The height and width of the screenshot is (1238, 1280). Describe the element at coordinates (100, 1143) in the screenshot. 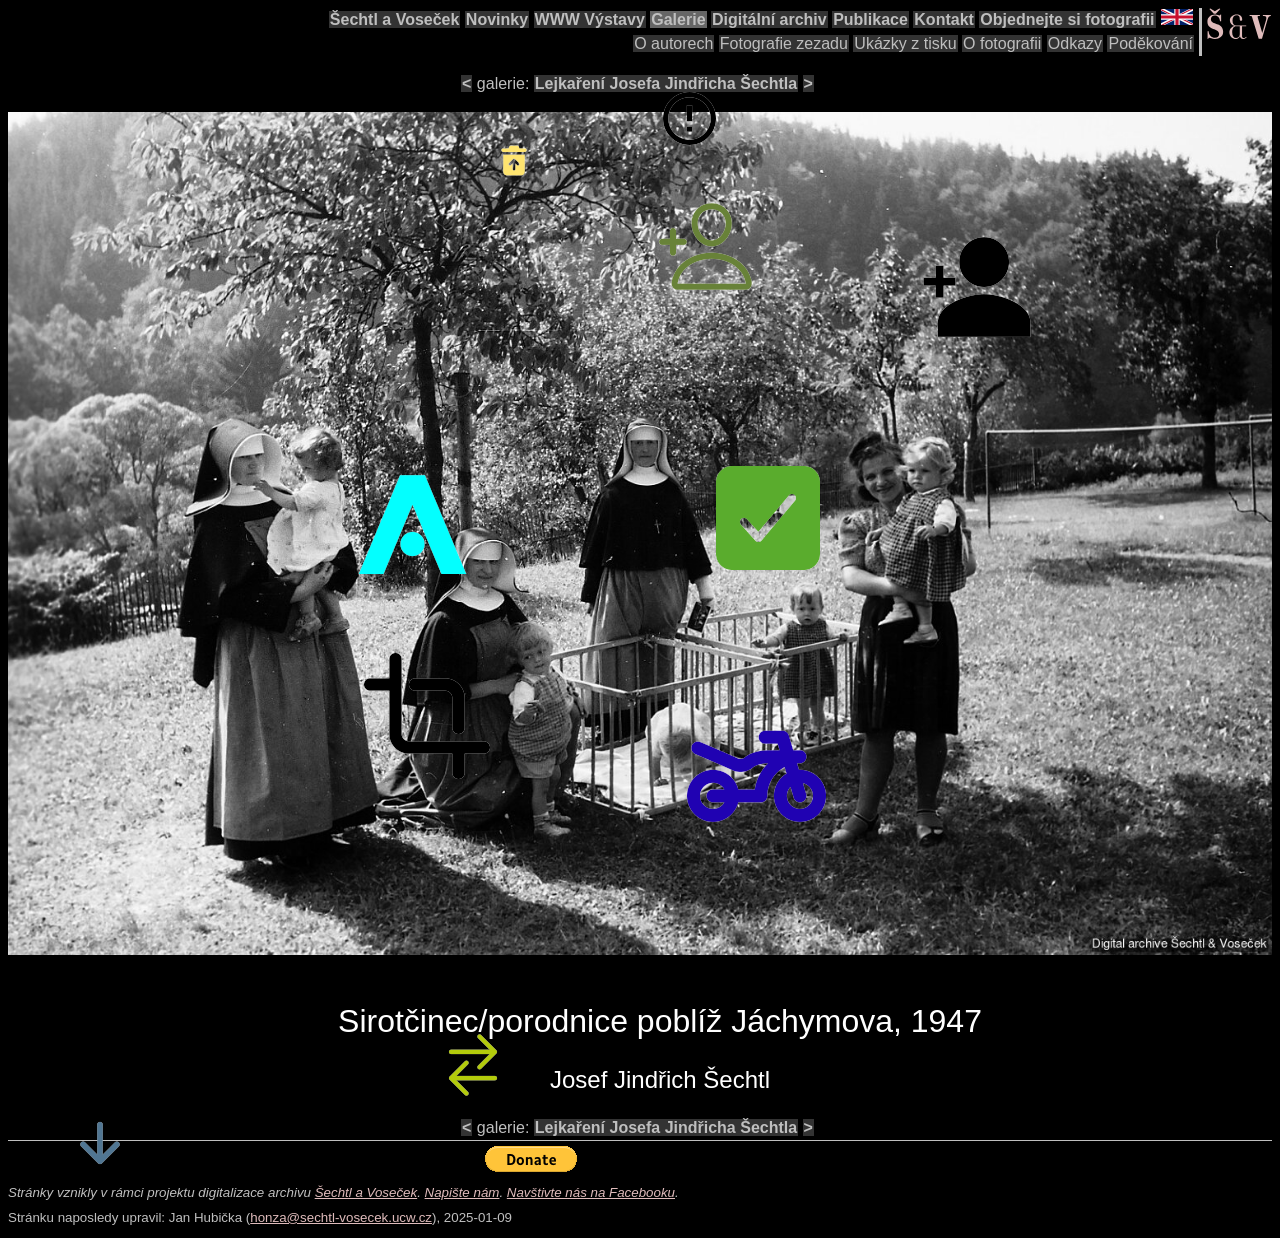

I see `scroll down or view more content` at that location.